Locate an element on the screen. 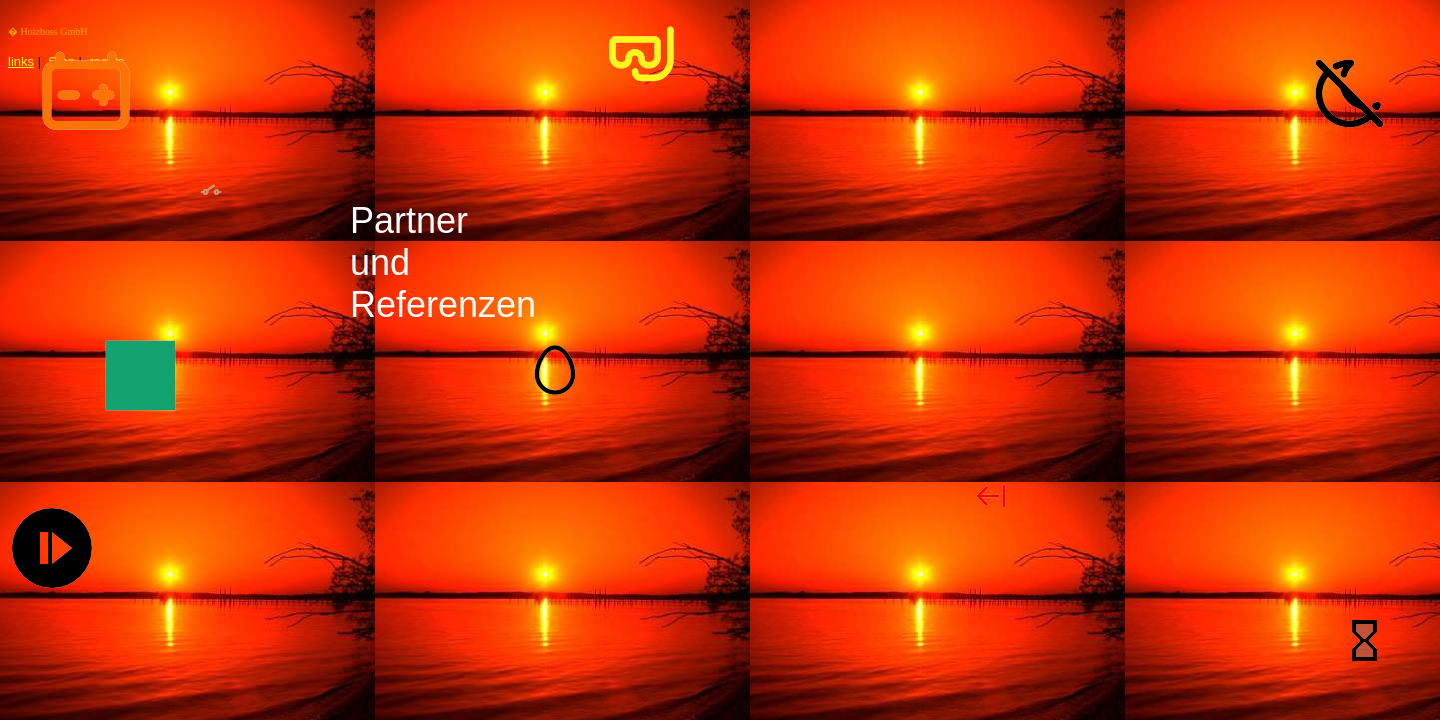  indicates circuit is disconnected or open is located at coordinates (211, 192).